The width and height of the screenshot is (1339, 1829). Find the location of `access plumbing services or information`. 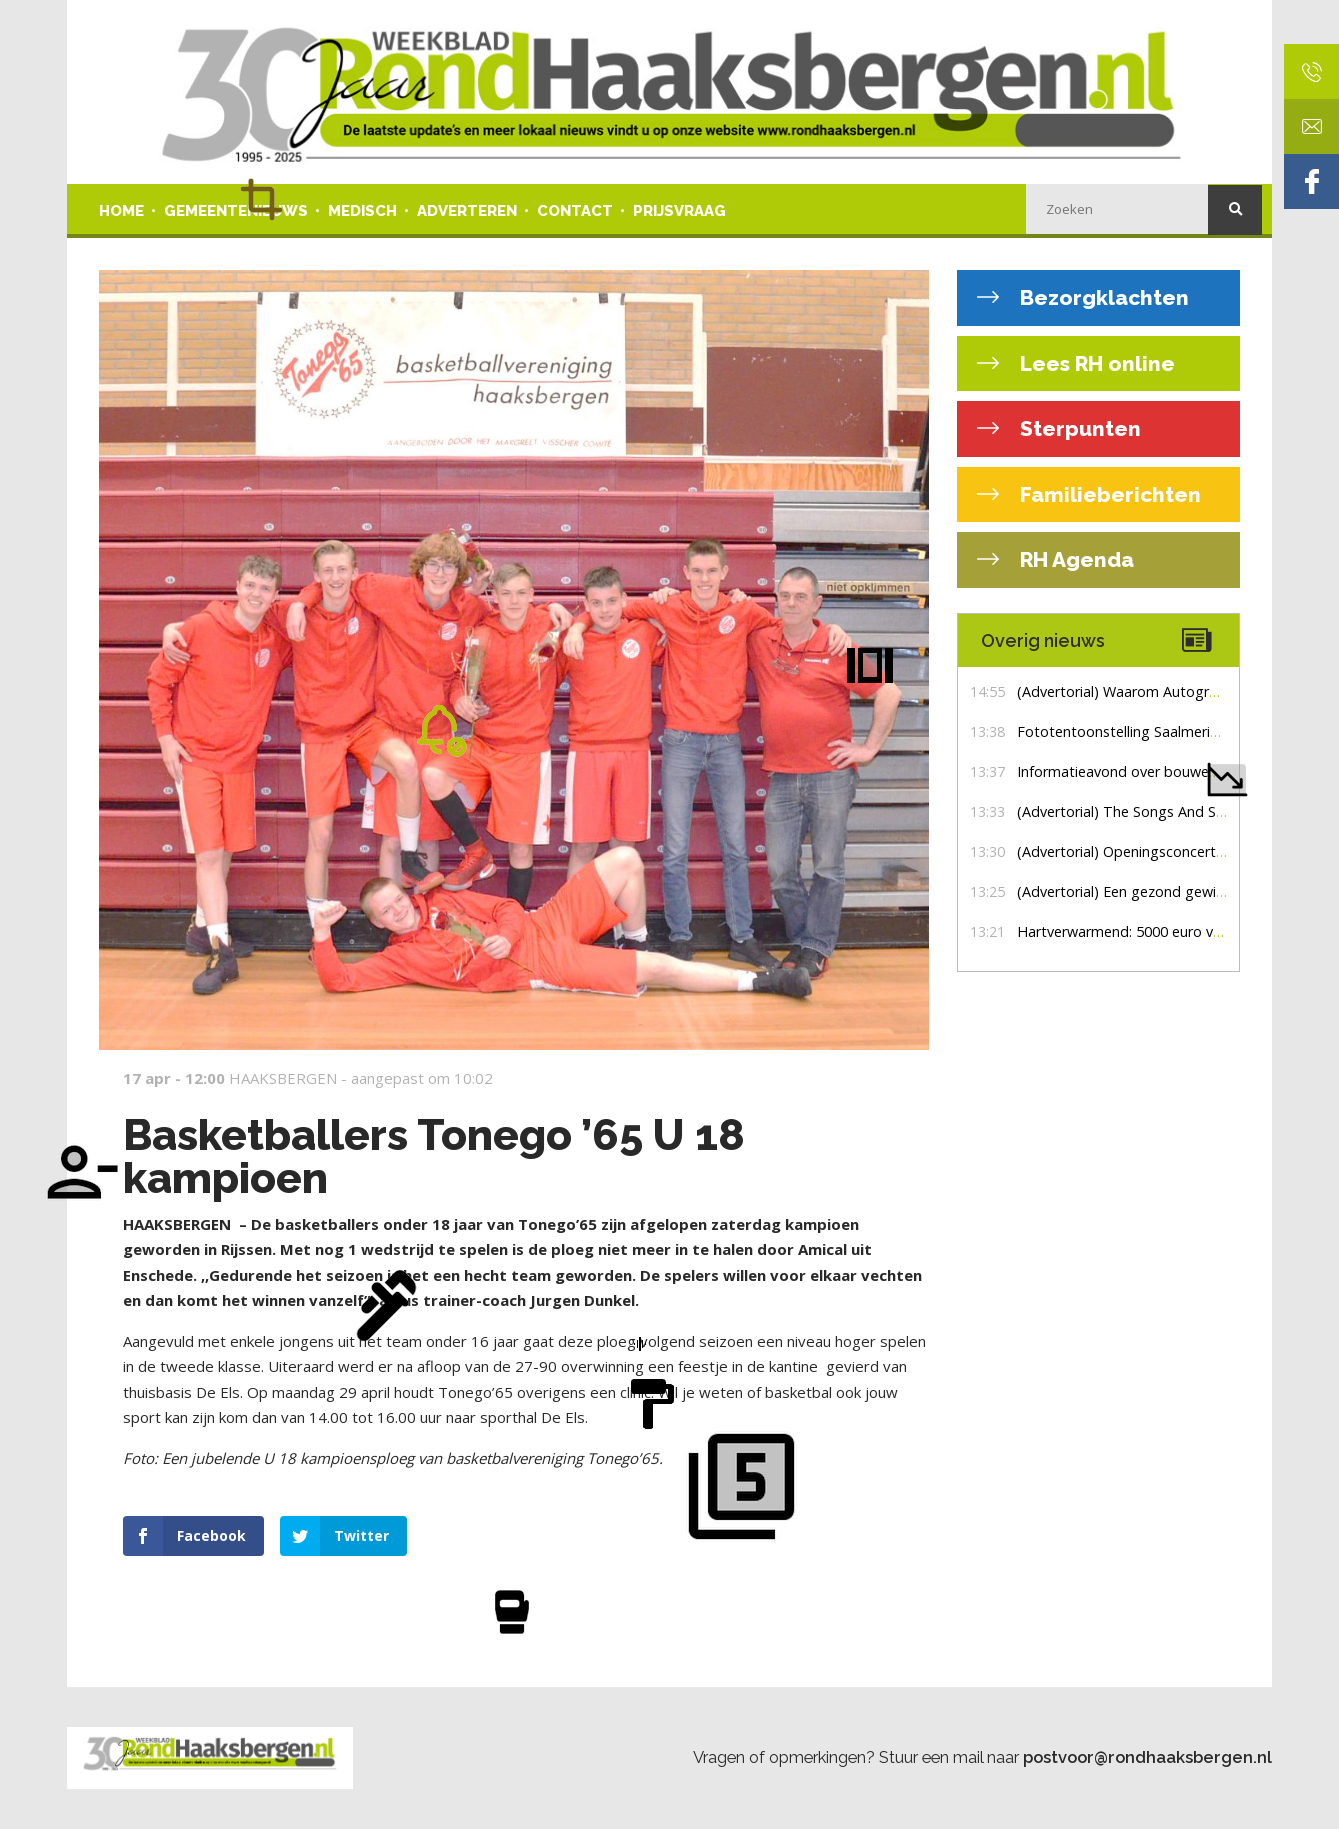

access plumbing services or information is located at coordinates (386, 1305).